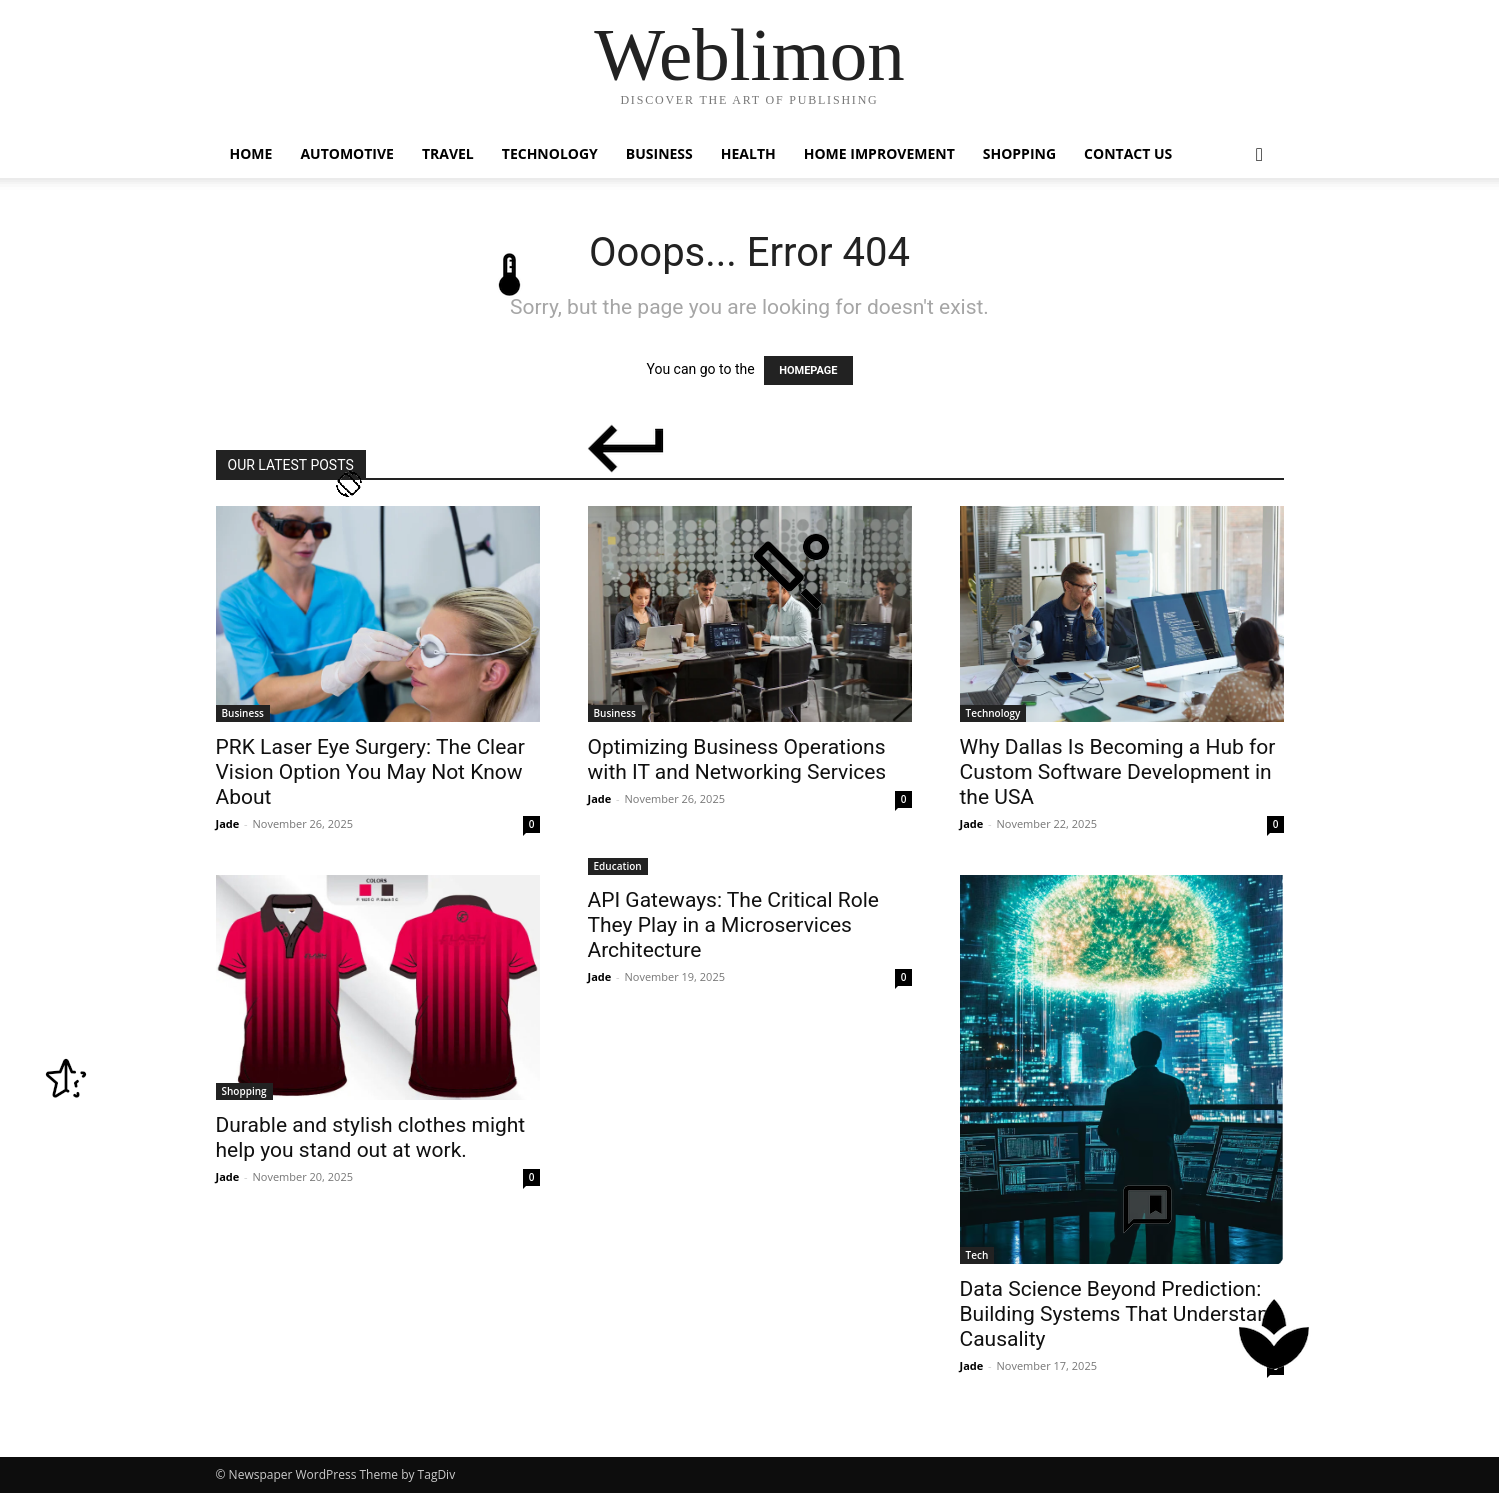 Image resolution: width=1499 pixels, height=1493 pixels. I want to click on access cricket sports content, so click(791, 571).